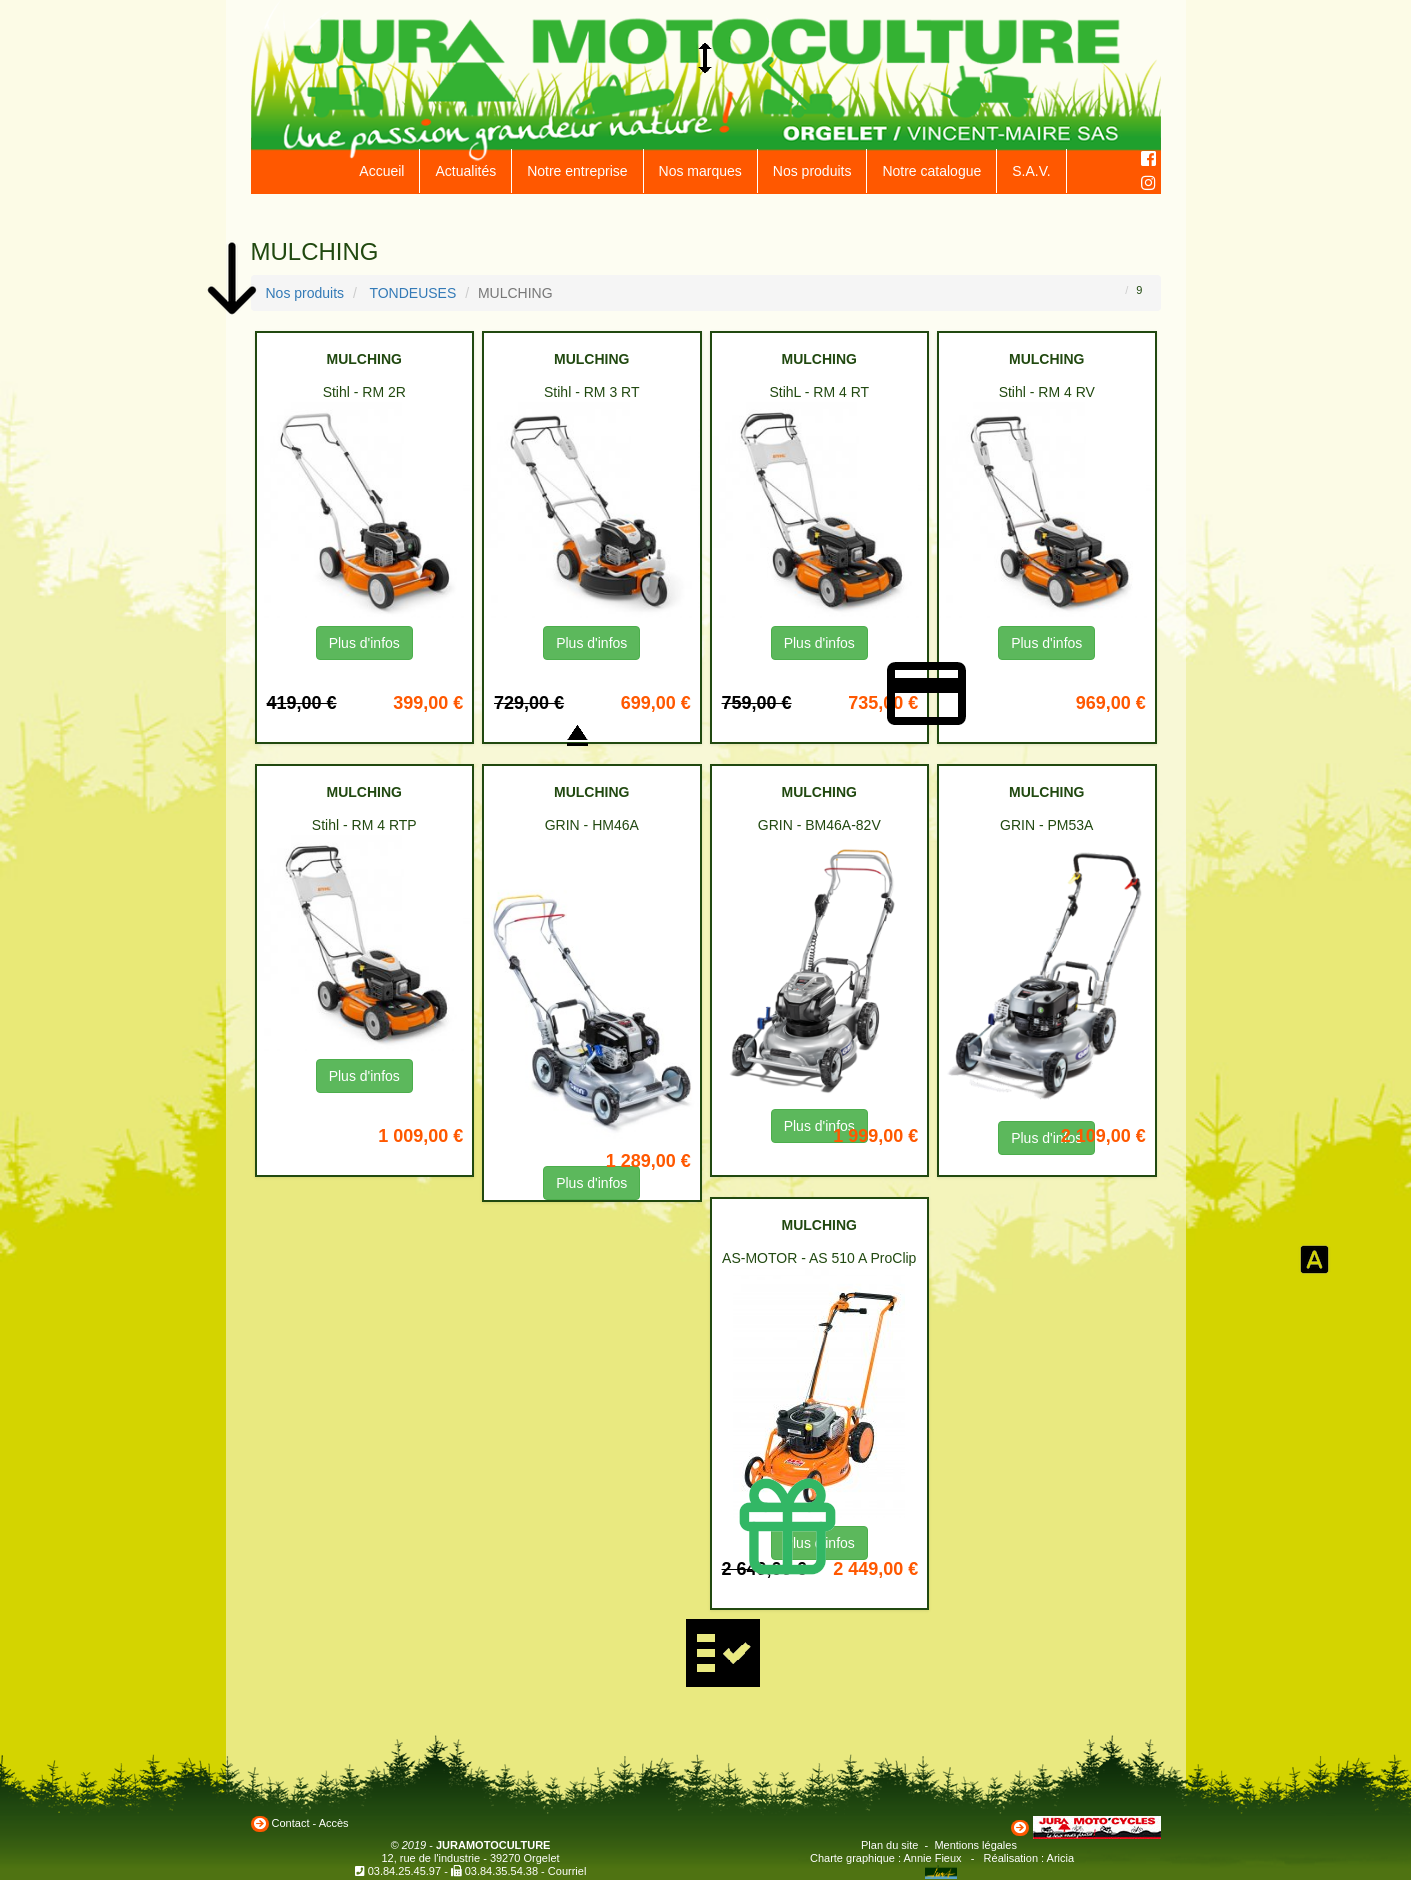  Describe the element at coordinates (787, 1526) in the screenshot. I see `view or redeem a gift` at that location.